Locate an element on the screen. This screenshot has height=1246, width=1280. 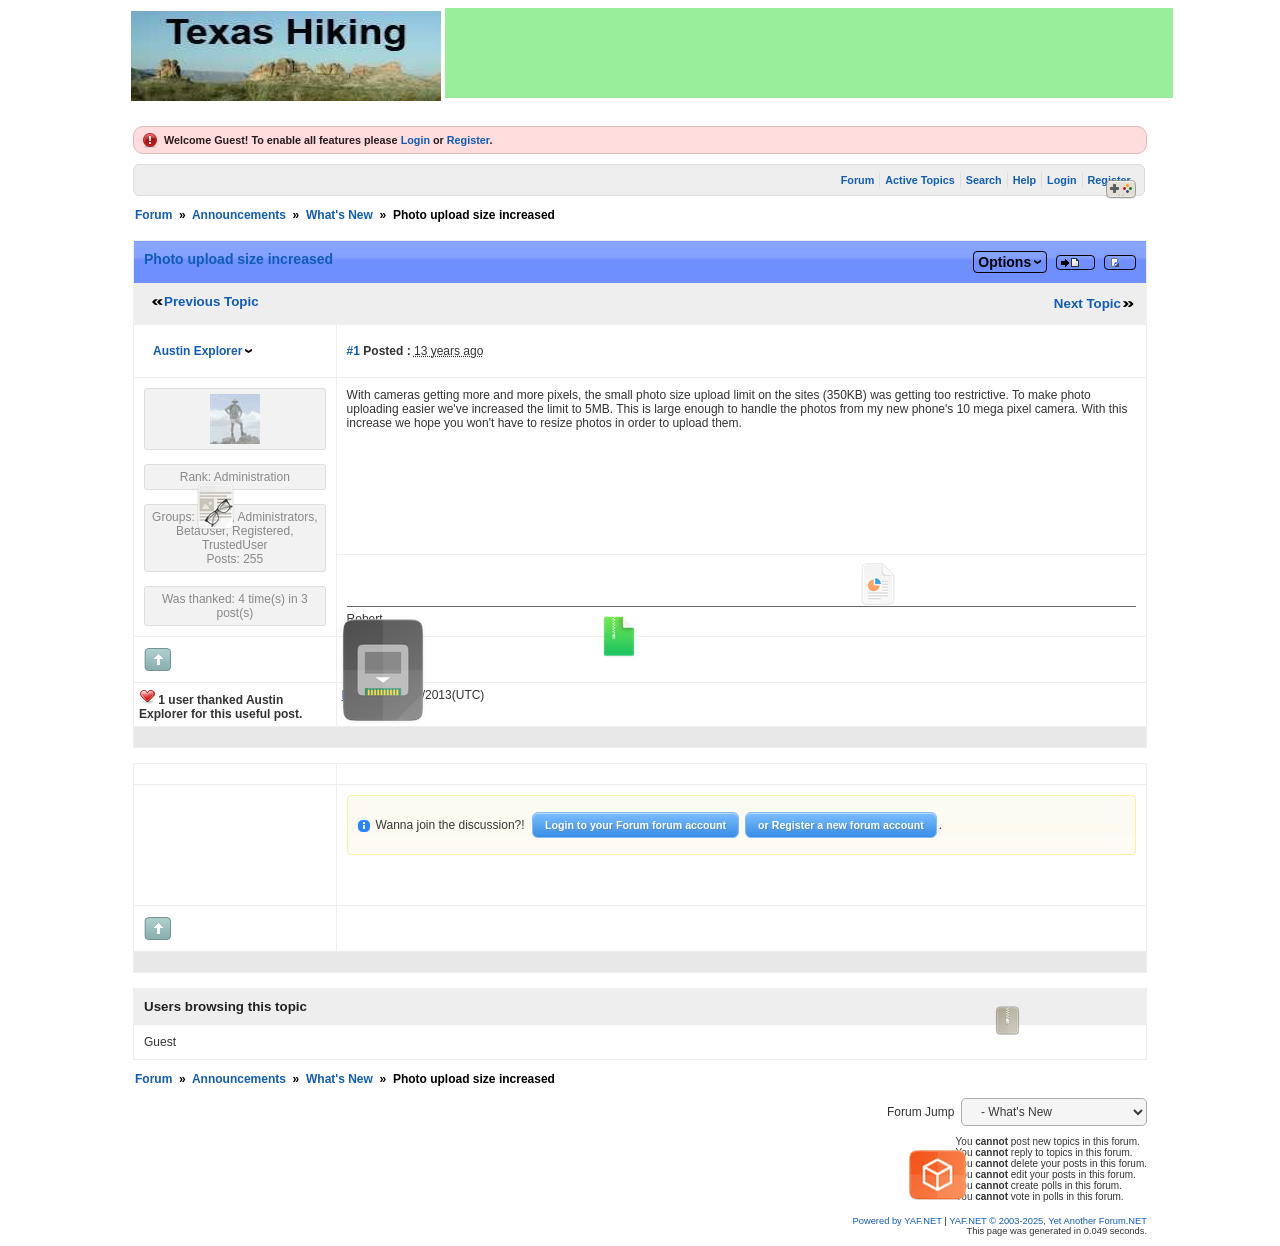
open file roller archive manager is located at coordinates (1007, 1020).